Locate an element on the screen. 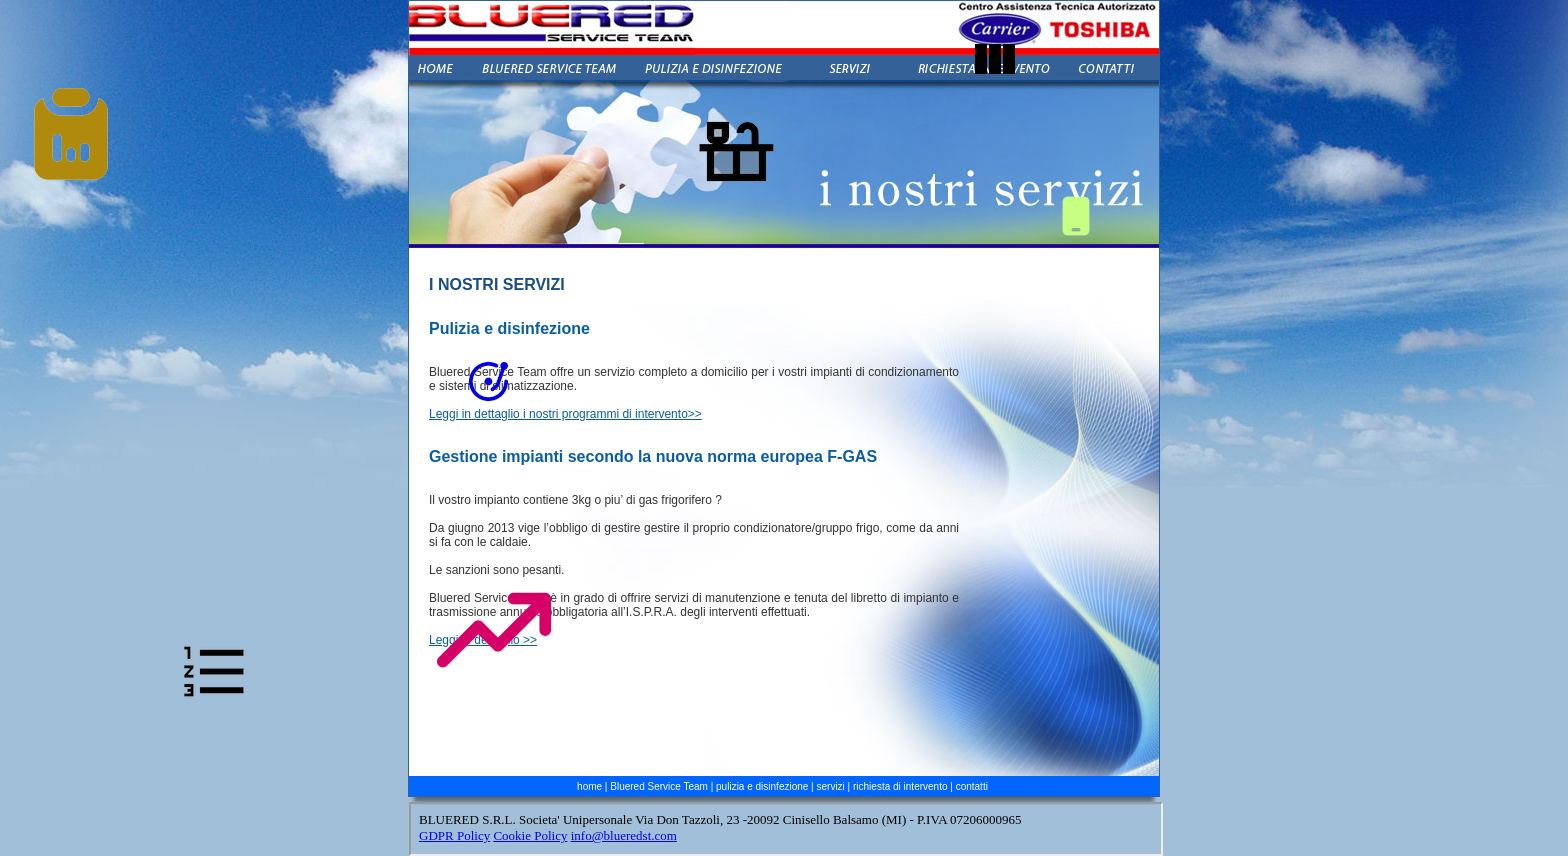 Image resolution: width=1568 pixels, height=856 pixels. view clipboard data or statistics is located at coordinates (71, 134).